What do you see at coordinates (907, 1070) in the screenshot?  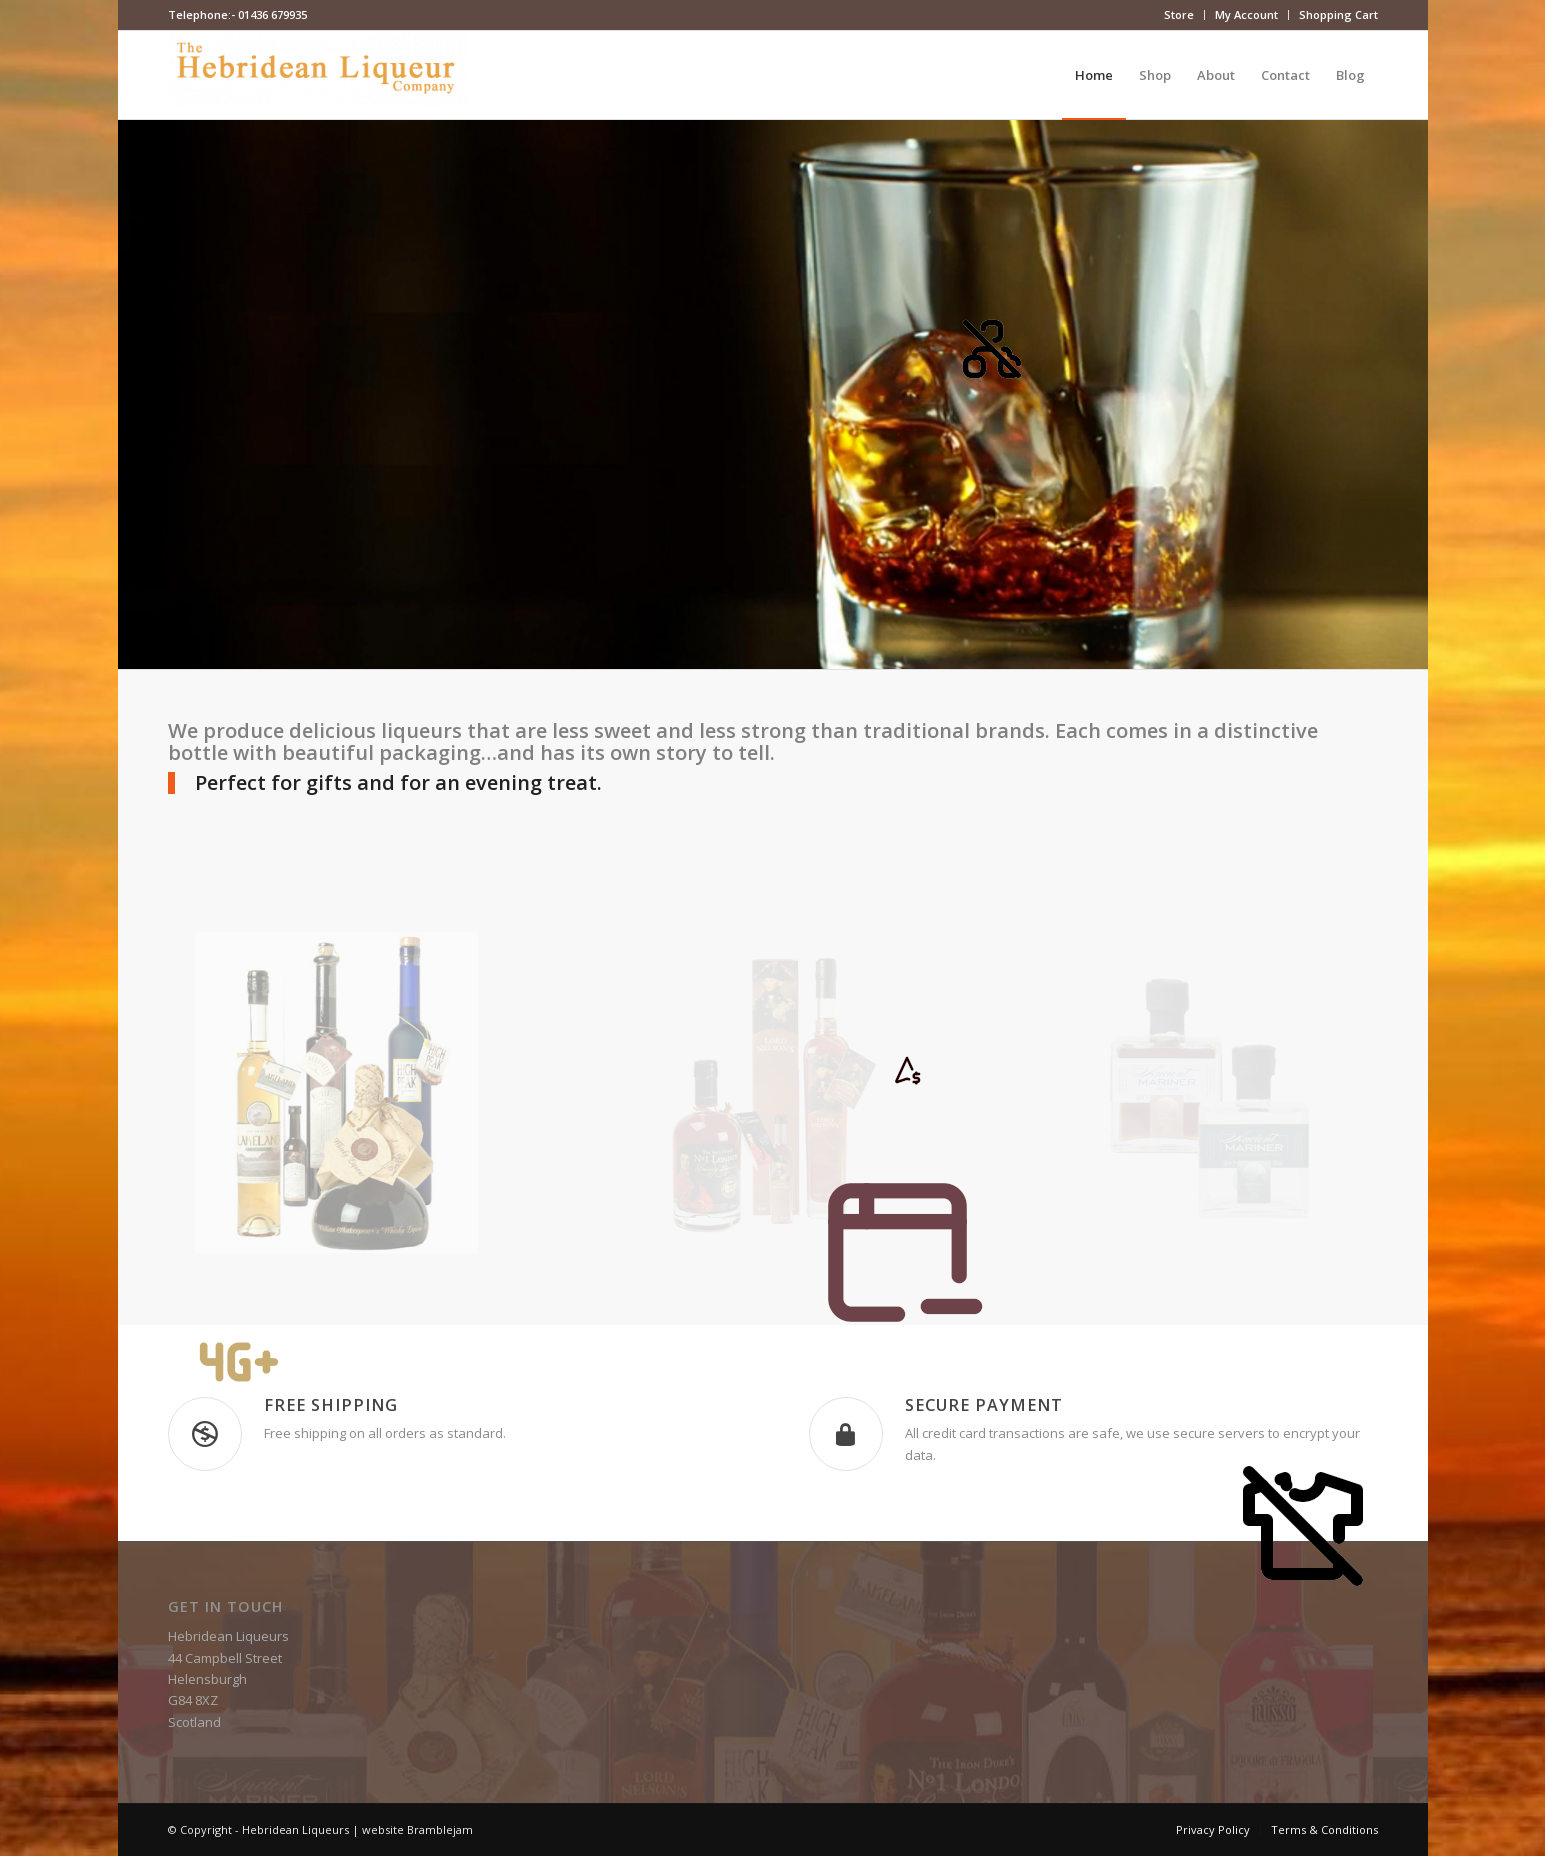 I see `navigate to nearby financial services` at bounding box center [907, 1070].